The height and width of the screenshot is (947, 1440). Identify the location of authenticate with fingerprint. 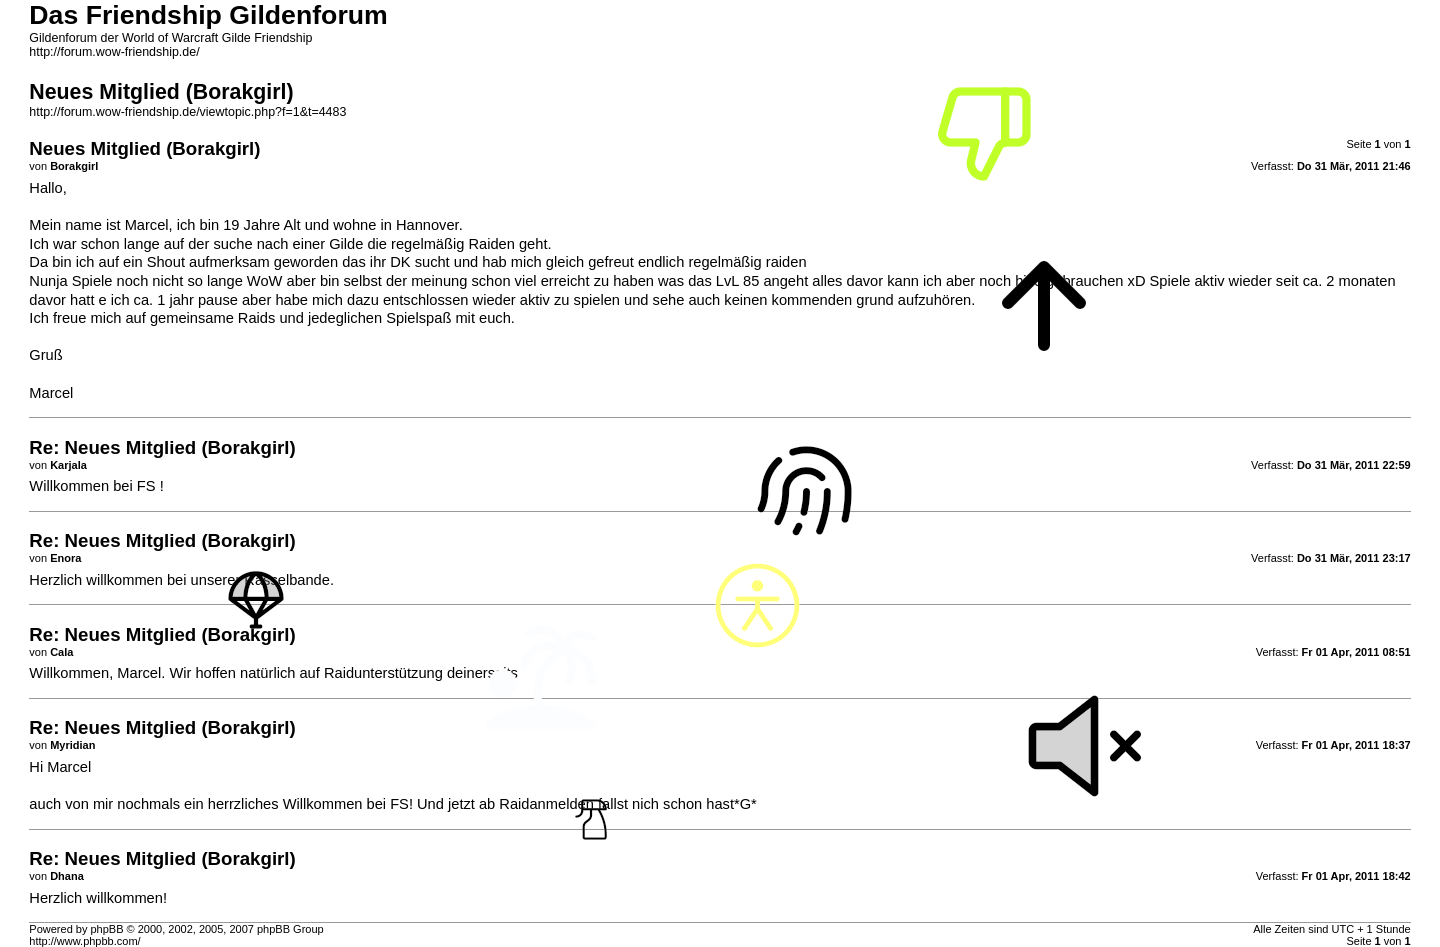
(806, 491).